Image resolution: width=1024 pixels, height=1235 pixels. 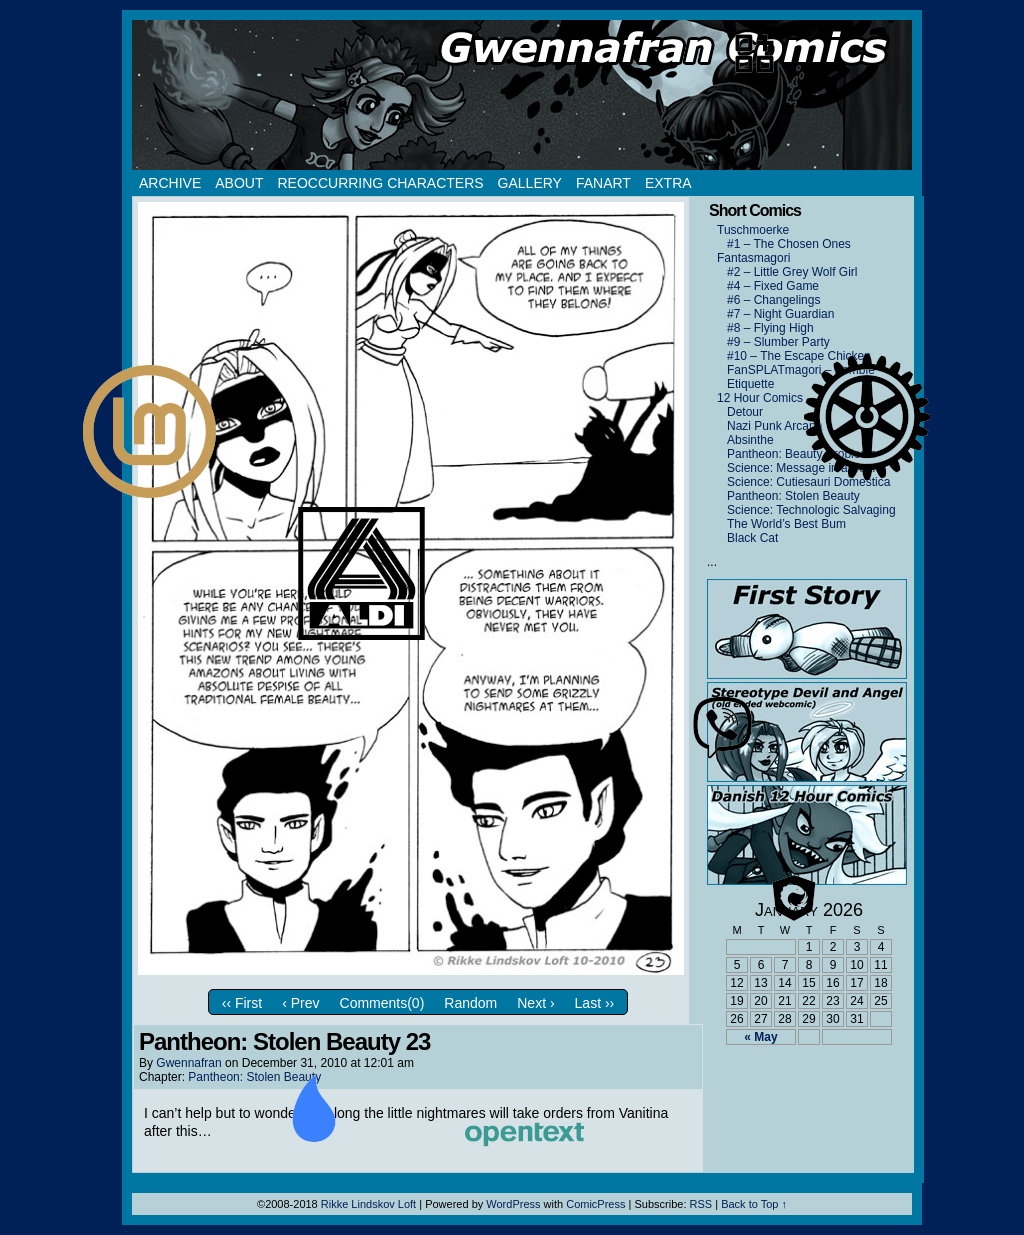 What do you see at coordinates (722, 727) in the screenshot?
I see `open Viber messaging app` at bounding box center [722, 727].